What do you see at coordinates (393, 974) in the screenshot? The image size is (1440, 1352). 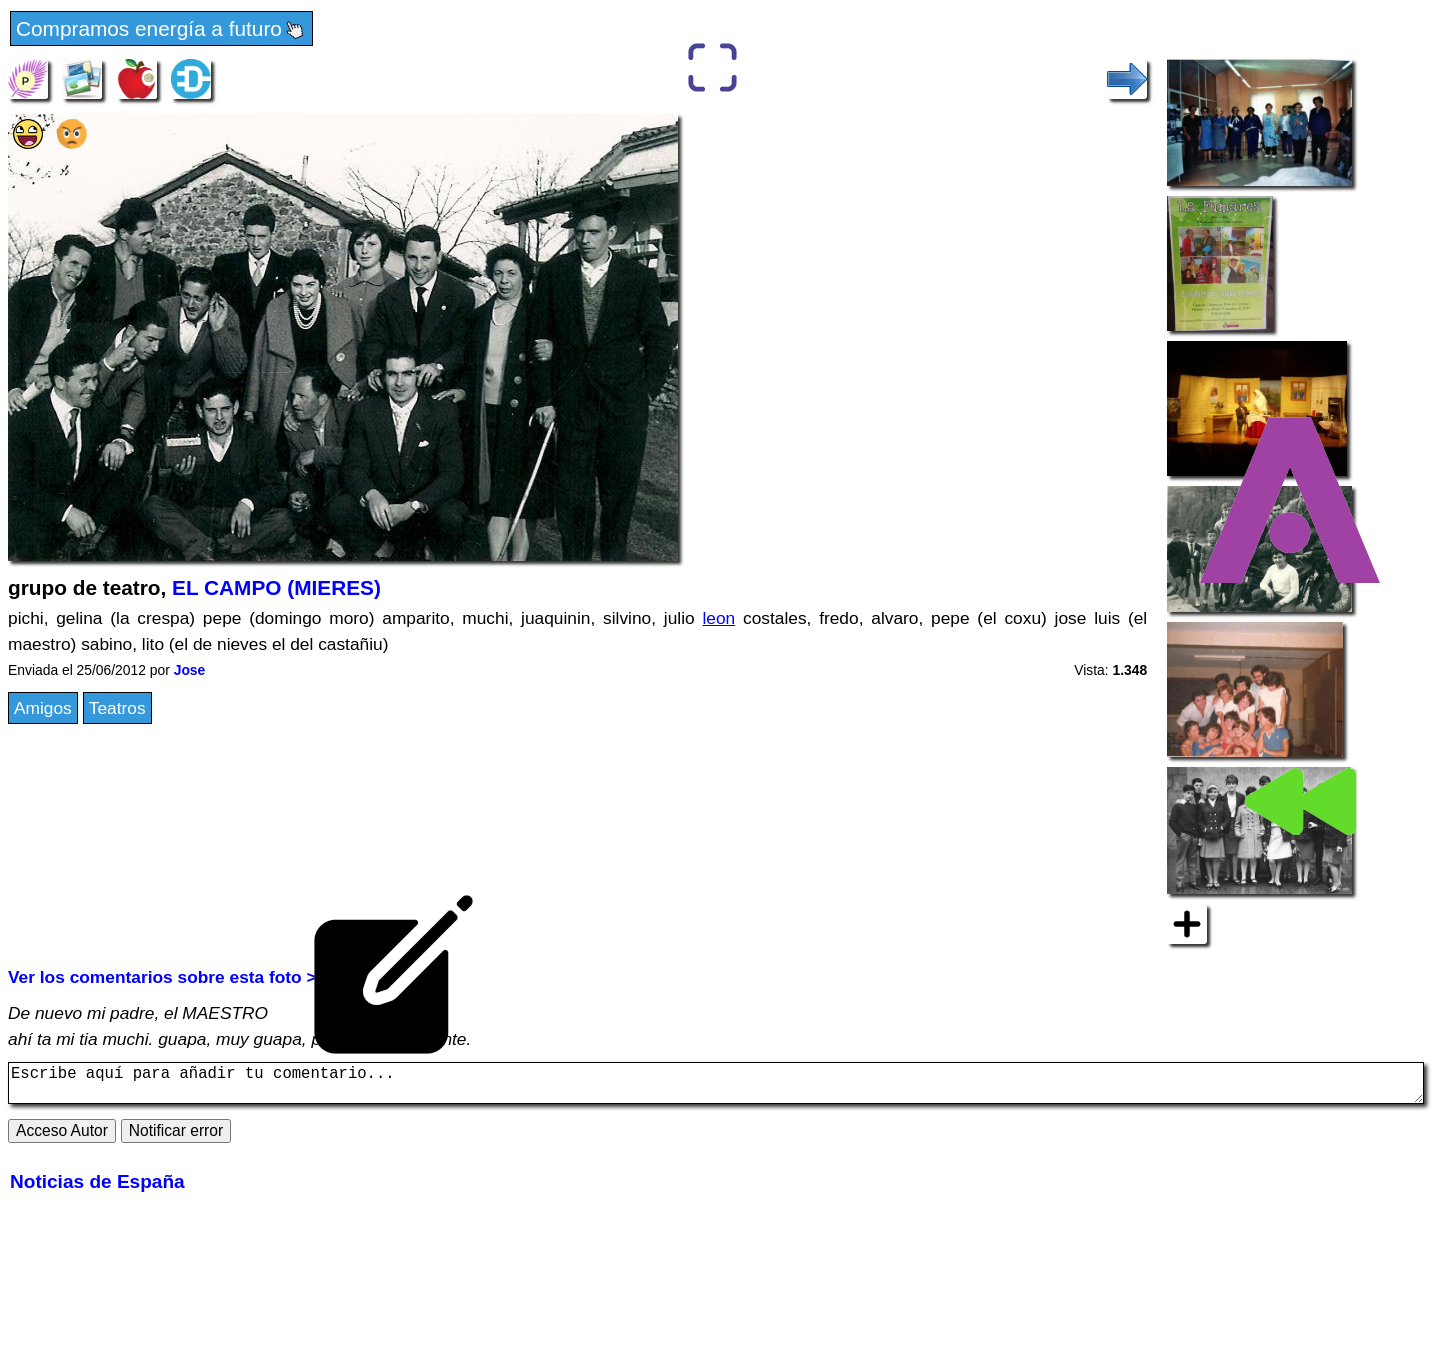 I see `create or compose new content` at bounding box center [393, 974].